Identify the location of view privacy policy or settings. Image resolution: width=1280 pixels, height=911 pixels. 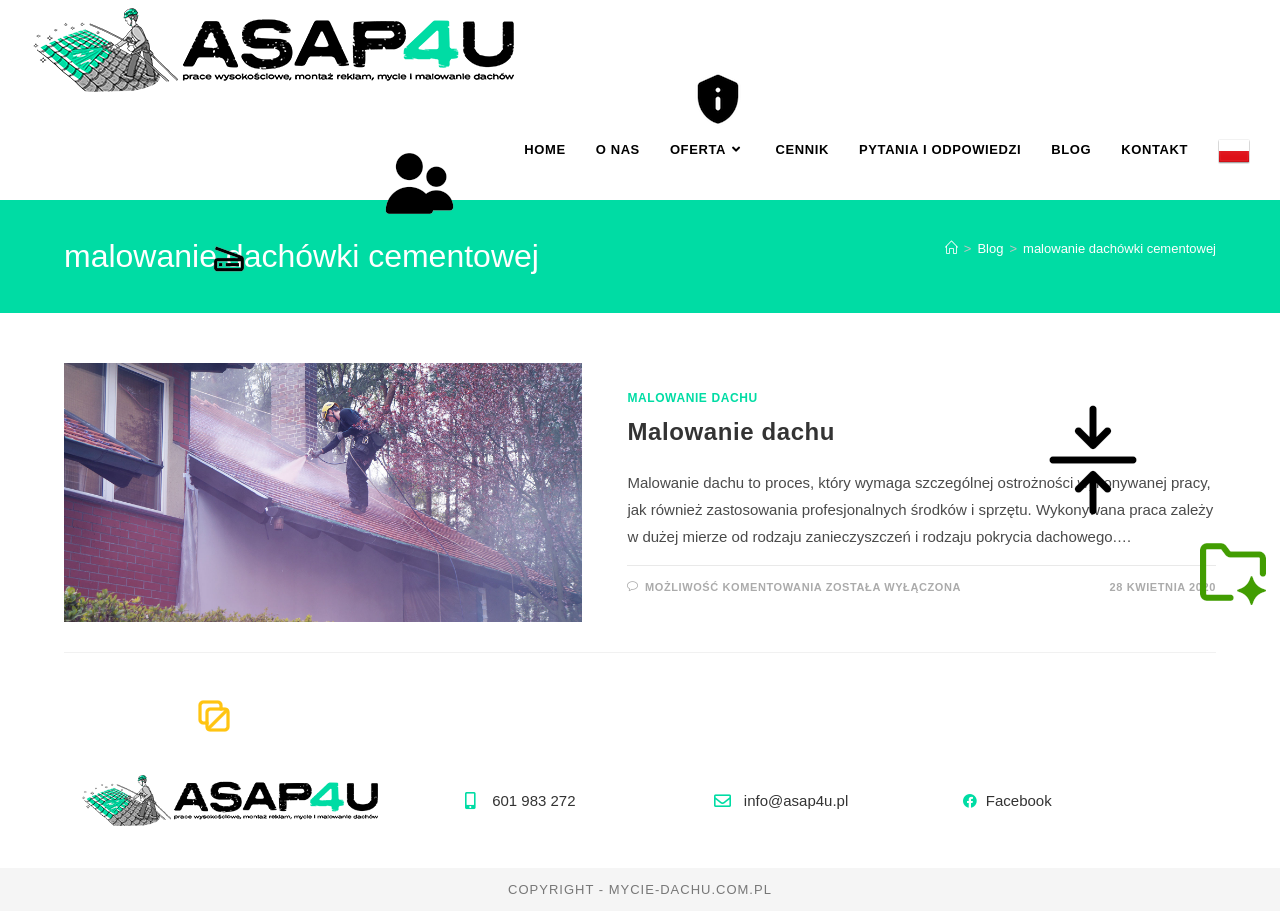
(718, 99).